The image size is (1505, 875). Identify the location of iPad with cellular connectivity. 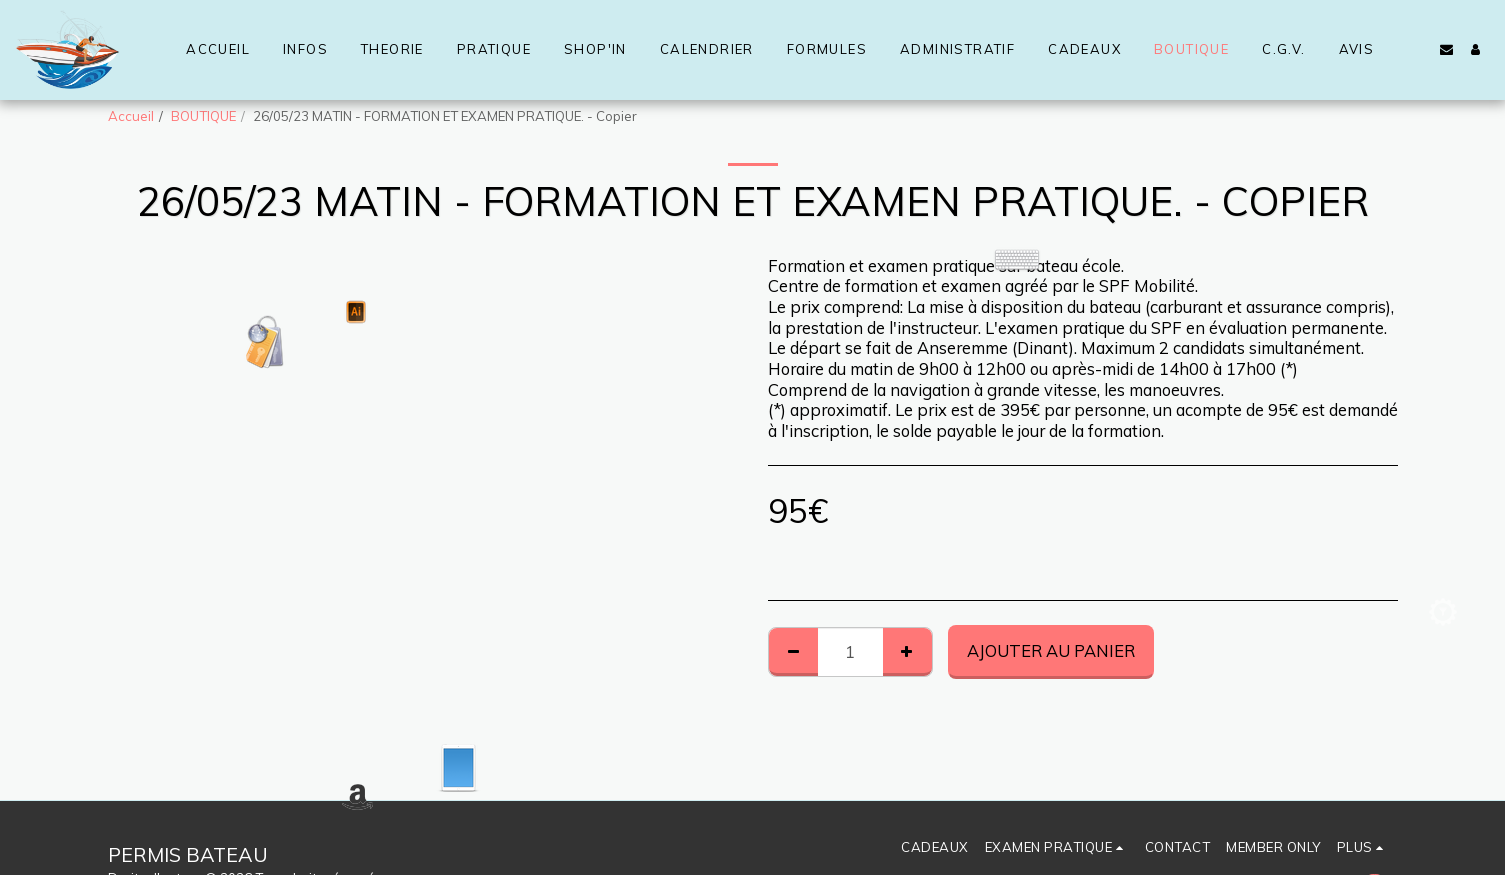
(458, 767).